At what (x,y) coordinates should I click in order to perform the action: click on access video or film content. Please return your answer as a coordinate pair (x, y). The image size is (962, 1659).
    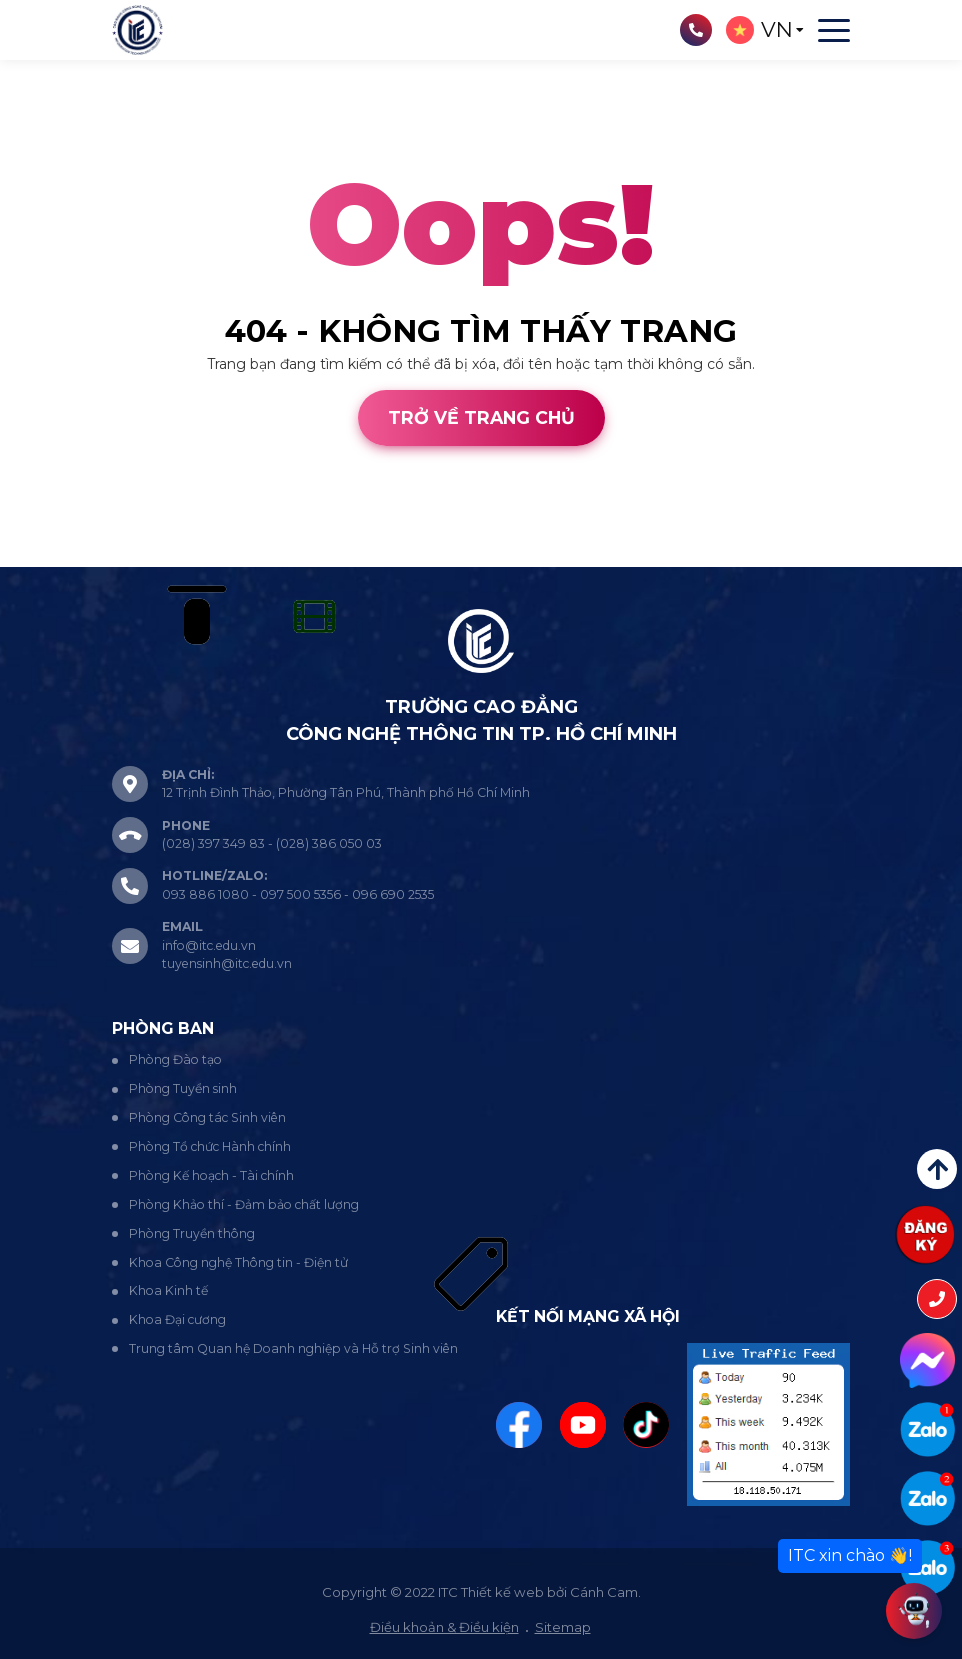
    Looking at the image, I should click on (314, 616).